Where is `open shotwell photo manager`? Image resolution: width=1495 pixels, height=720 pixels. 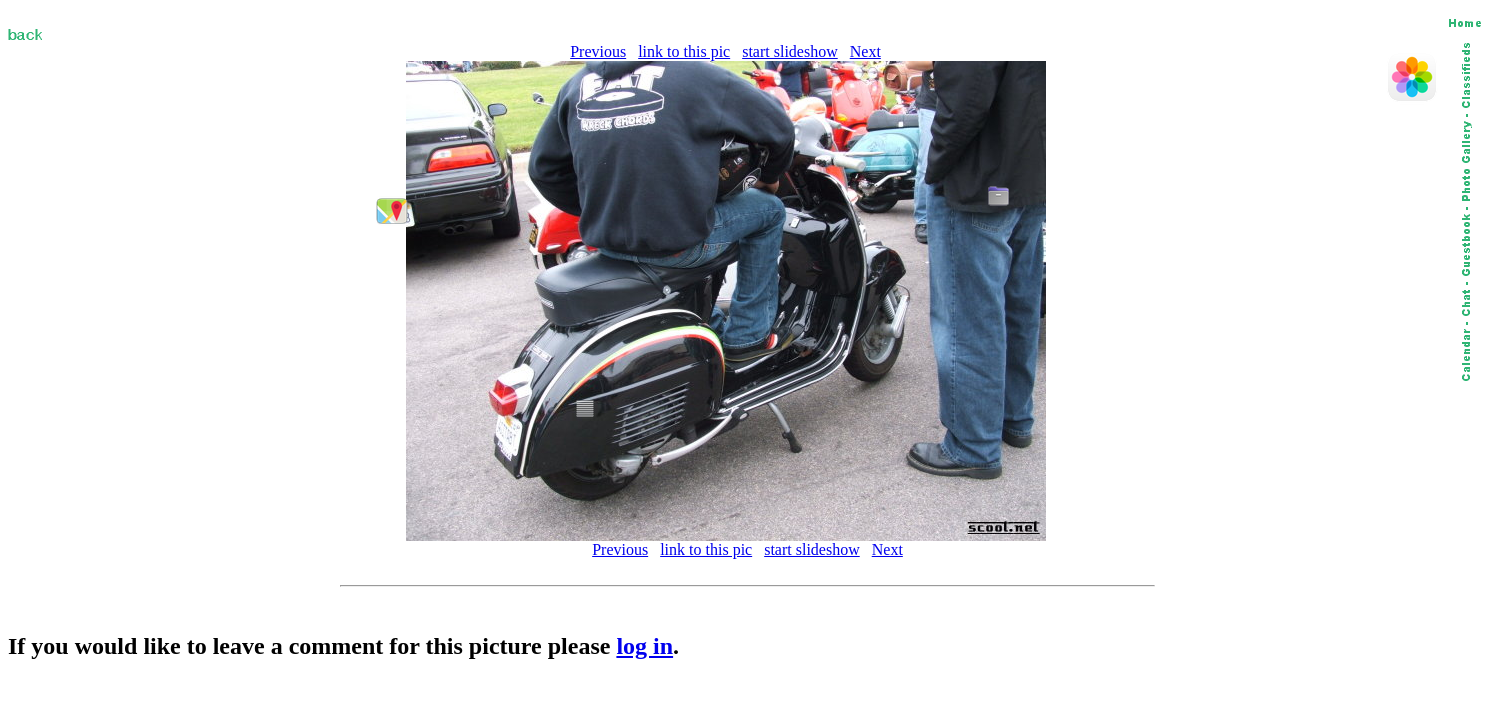
open shotwell photo manager is located at coordinates (1412, 77).